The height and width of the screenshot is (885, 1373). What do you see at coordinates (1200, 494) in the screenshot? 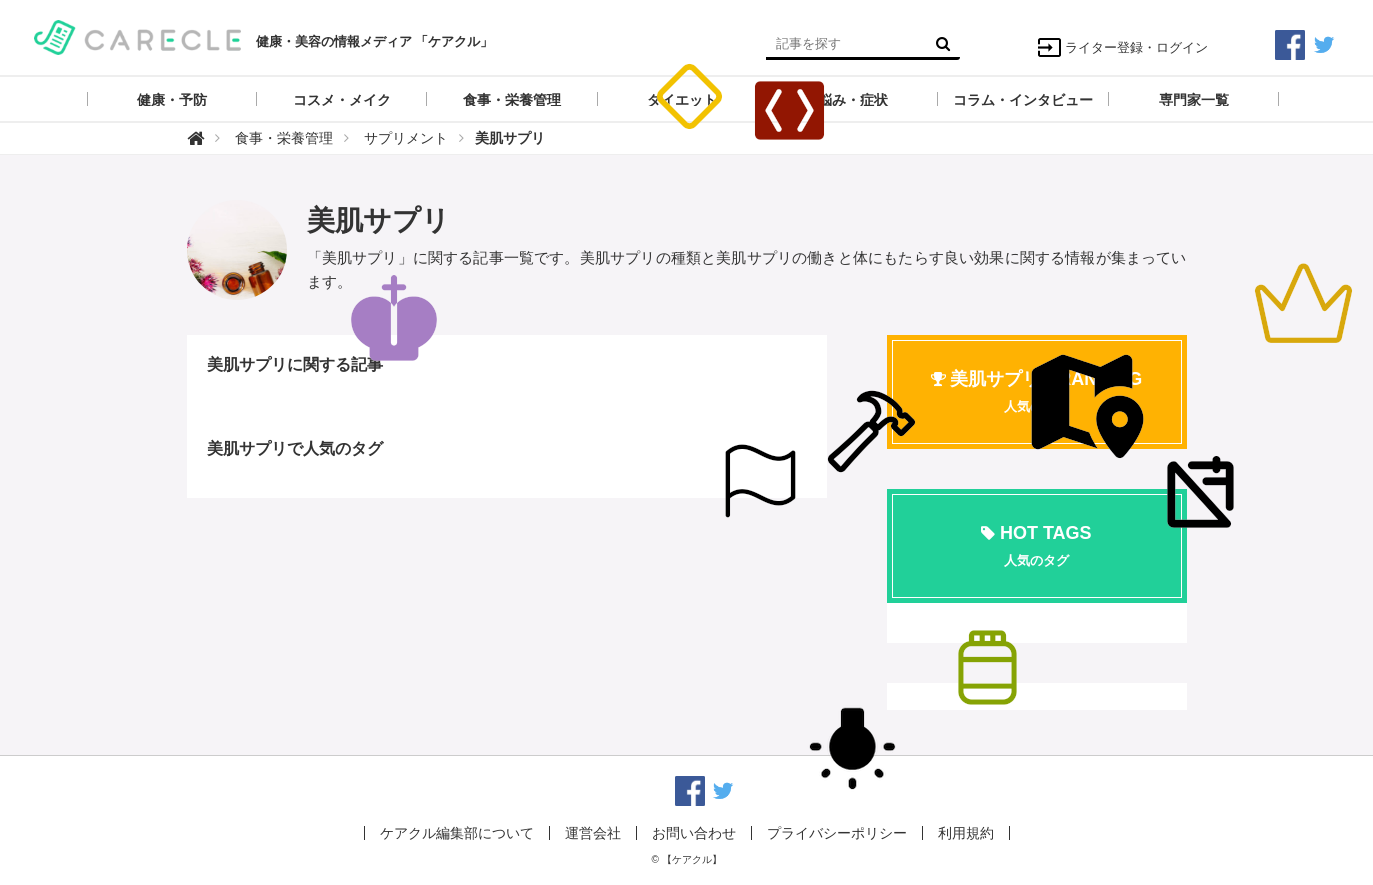
I see `indicates calendar or scheduling is disabled` at bounding box center [1200, 494].